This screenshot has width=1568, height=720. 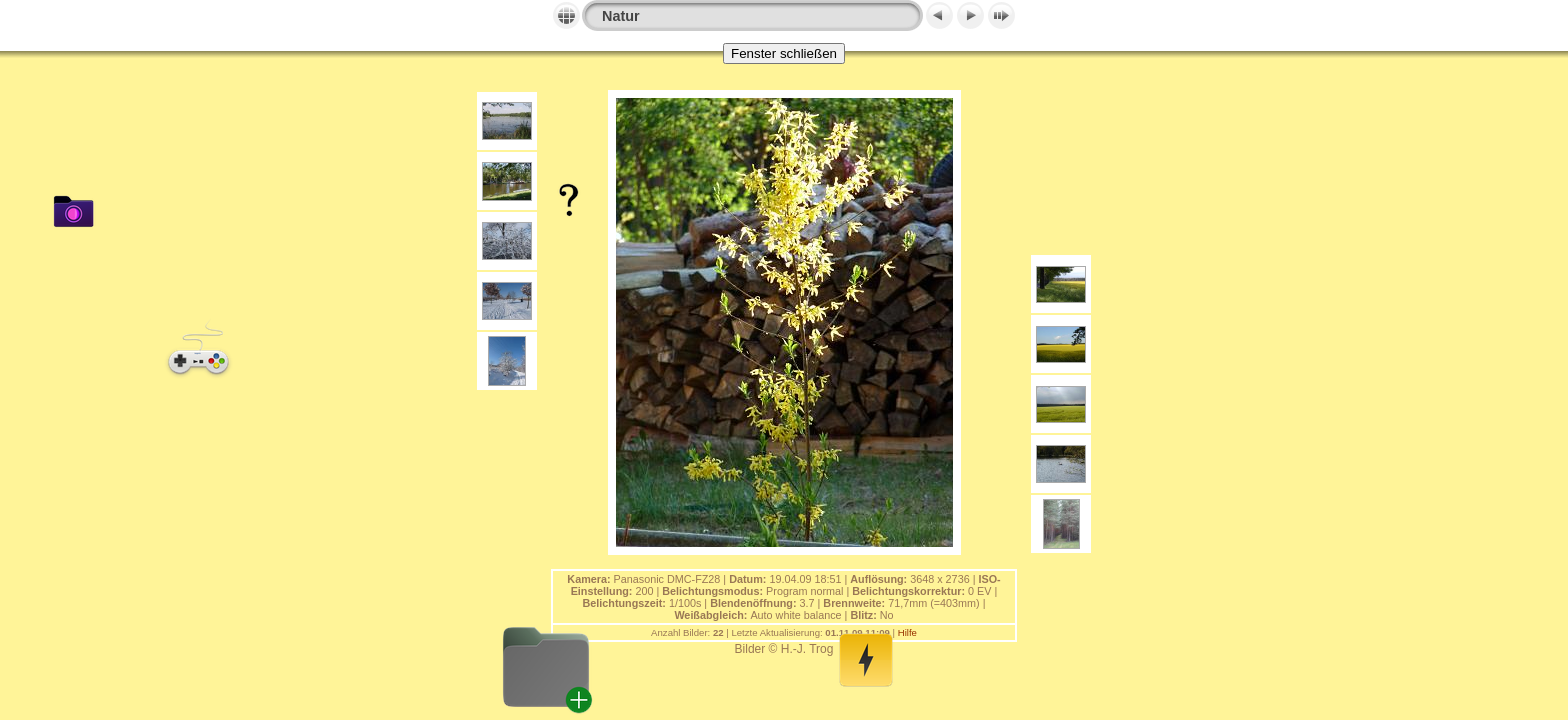 What do you see at coordinates (73, 212) in the screenshot?
I see `open wondershare demoair folder` at bounding box center [73, 212].